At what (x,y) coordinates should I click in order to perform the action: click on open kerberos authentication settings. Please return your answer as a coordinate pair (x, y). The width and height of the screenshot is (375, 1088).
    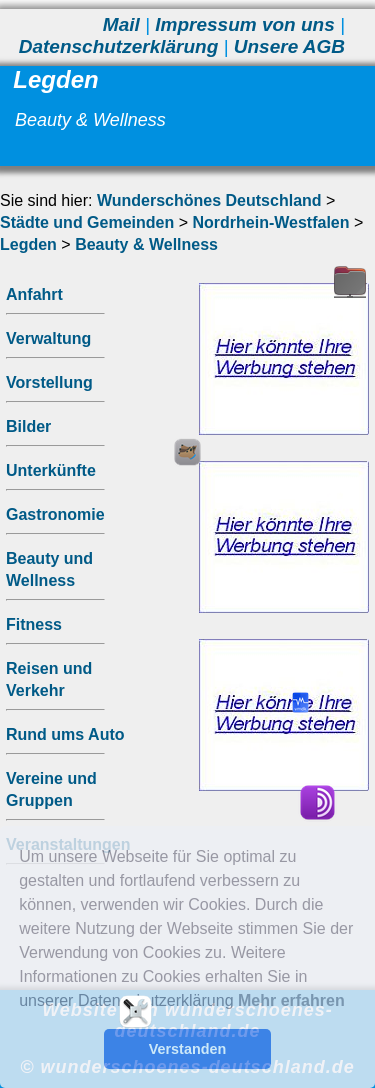
    Looking at the image, I should click on (187, 452).